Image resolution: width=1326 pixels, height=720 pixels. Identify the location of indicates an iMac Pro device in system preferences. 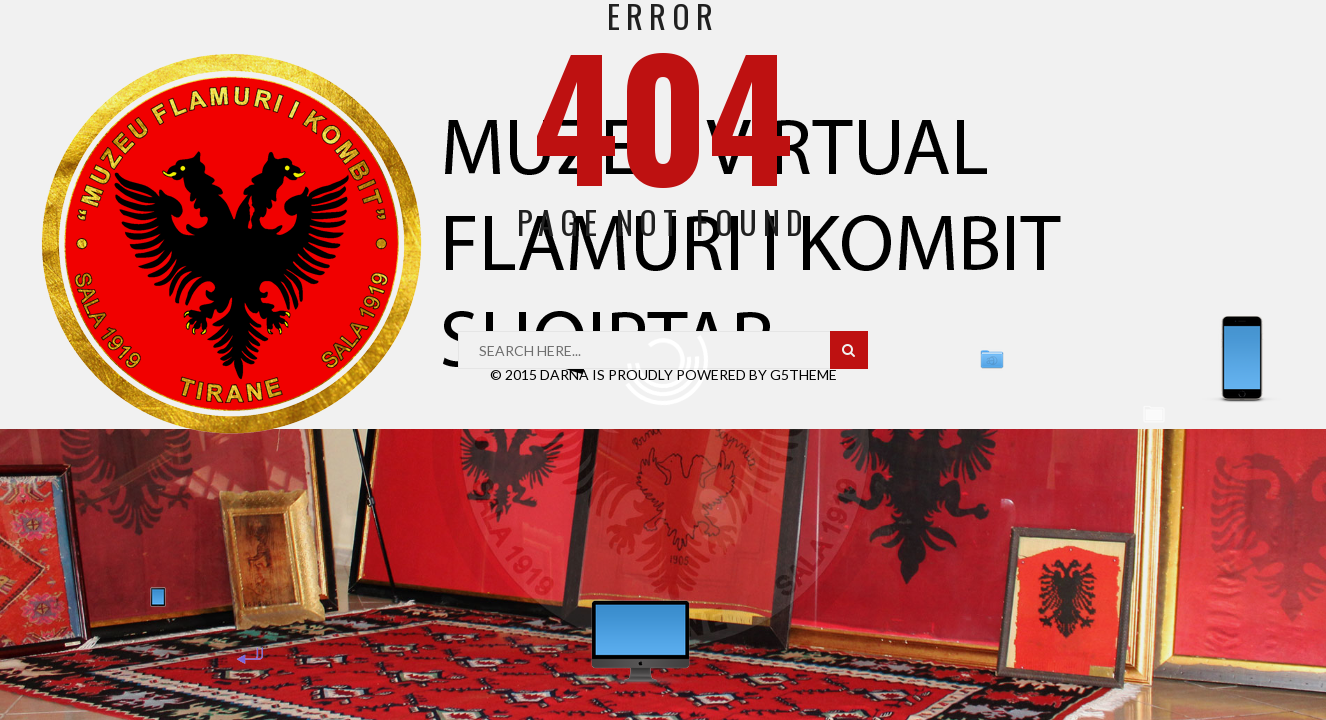
(640, 636).